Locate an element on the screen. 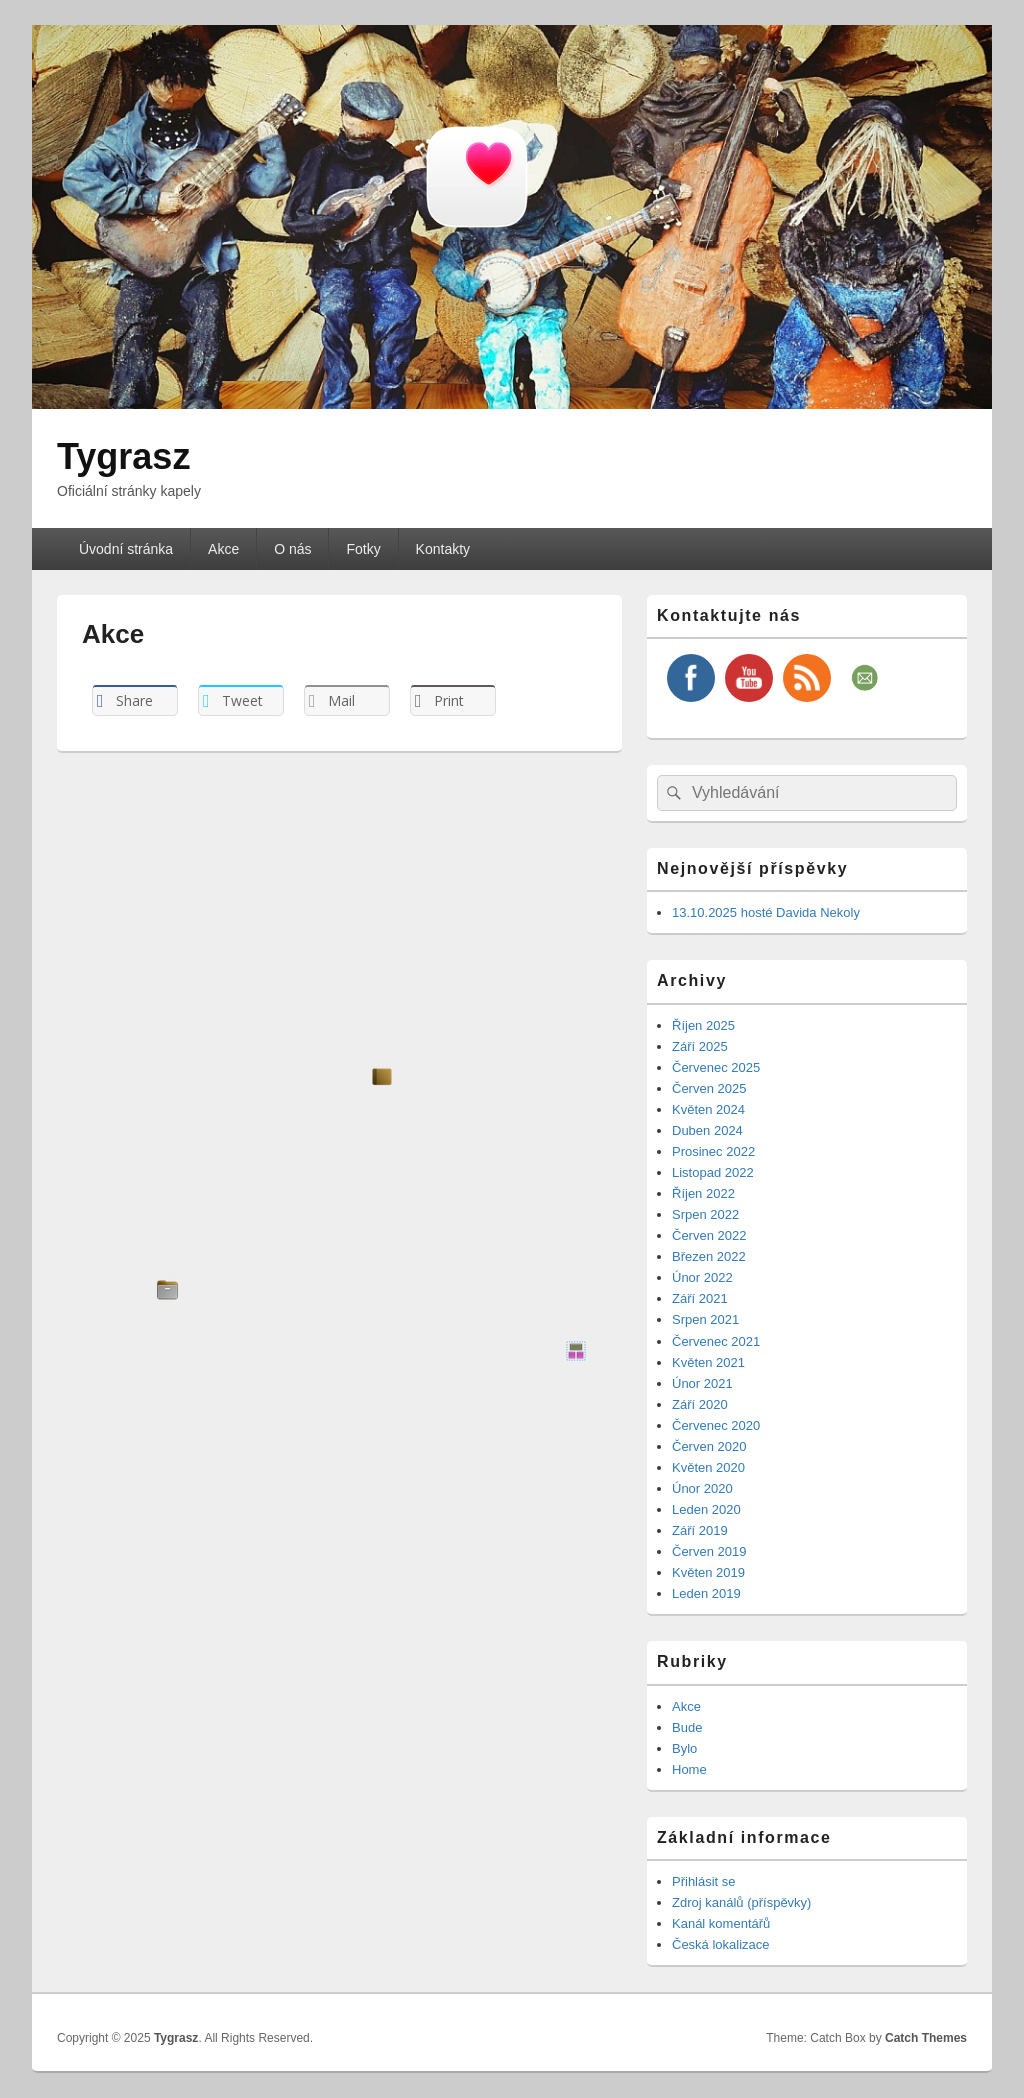 Image resolution: width=1024 pixels, height=2098 pixels. open the Health app is located at coordinates (477, 177).